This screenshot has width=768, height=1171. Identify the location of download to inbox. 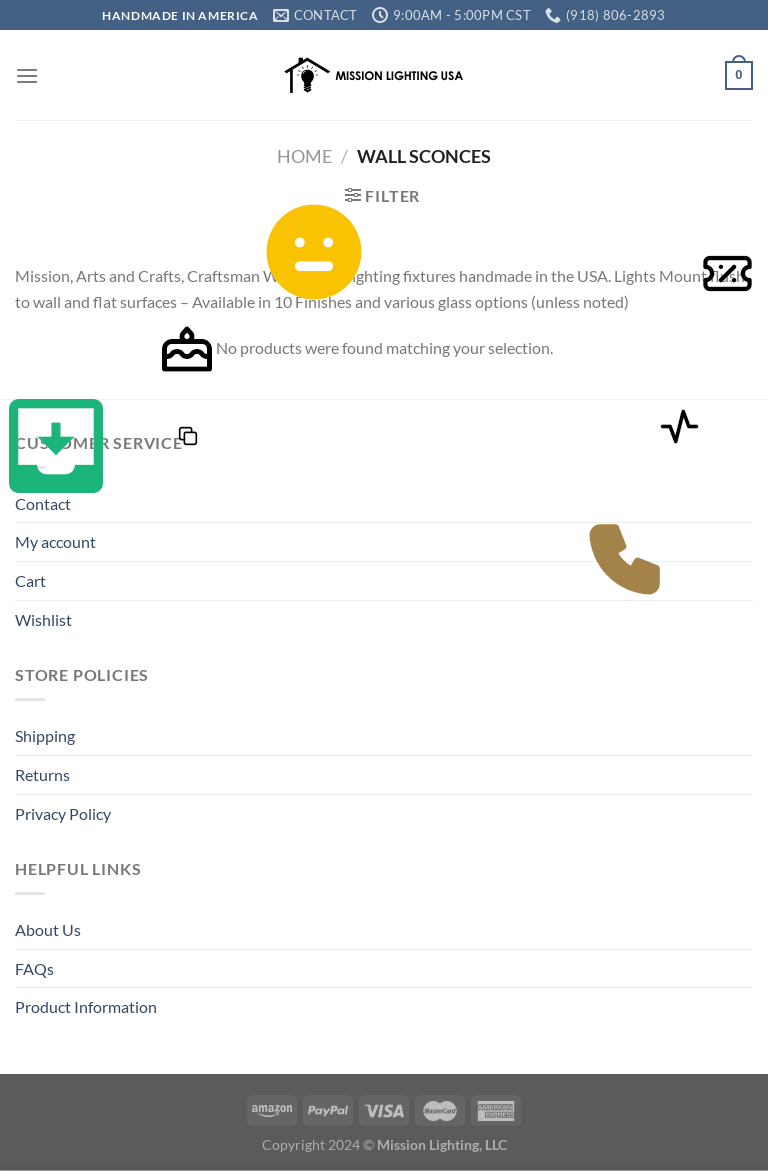
(56, 446).